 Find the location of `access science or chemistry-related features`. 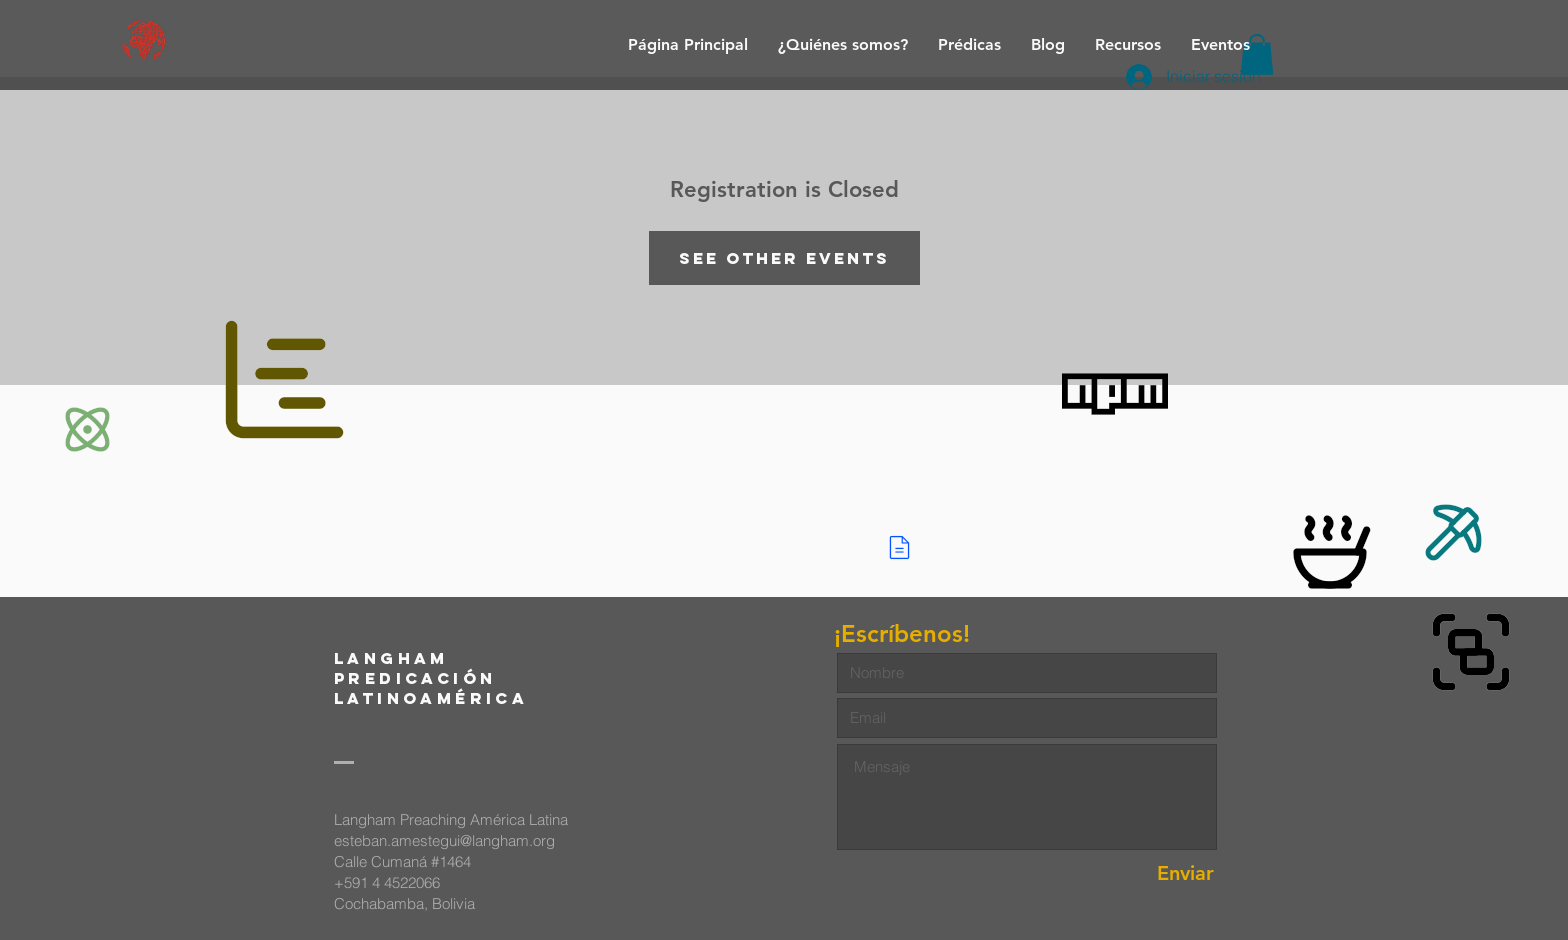

access science or chemistry-related features is located at coordinates (87, 429).